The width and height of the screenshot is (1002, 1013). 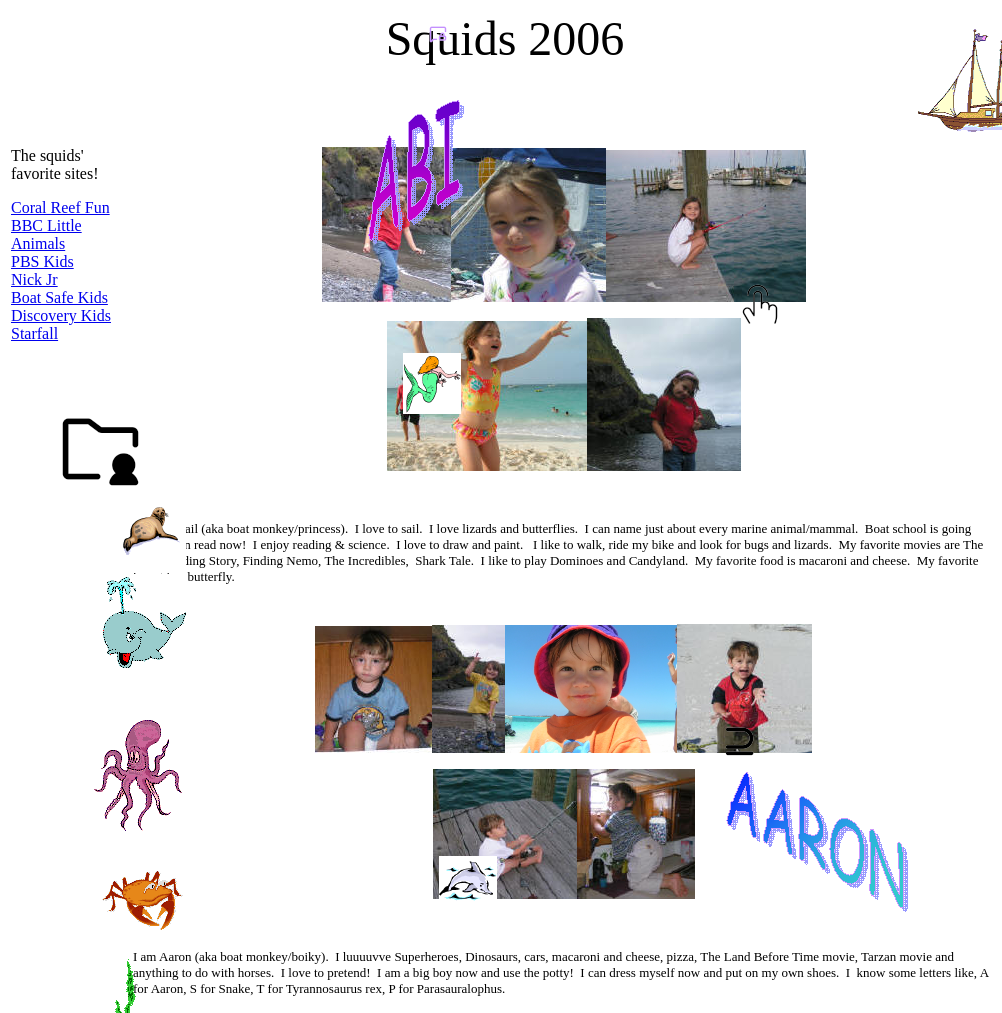 I want to click on tap to interact with this element, so click(x=760, y=305).